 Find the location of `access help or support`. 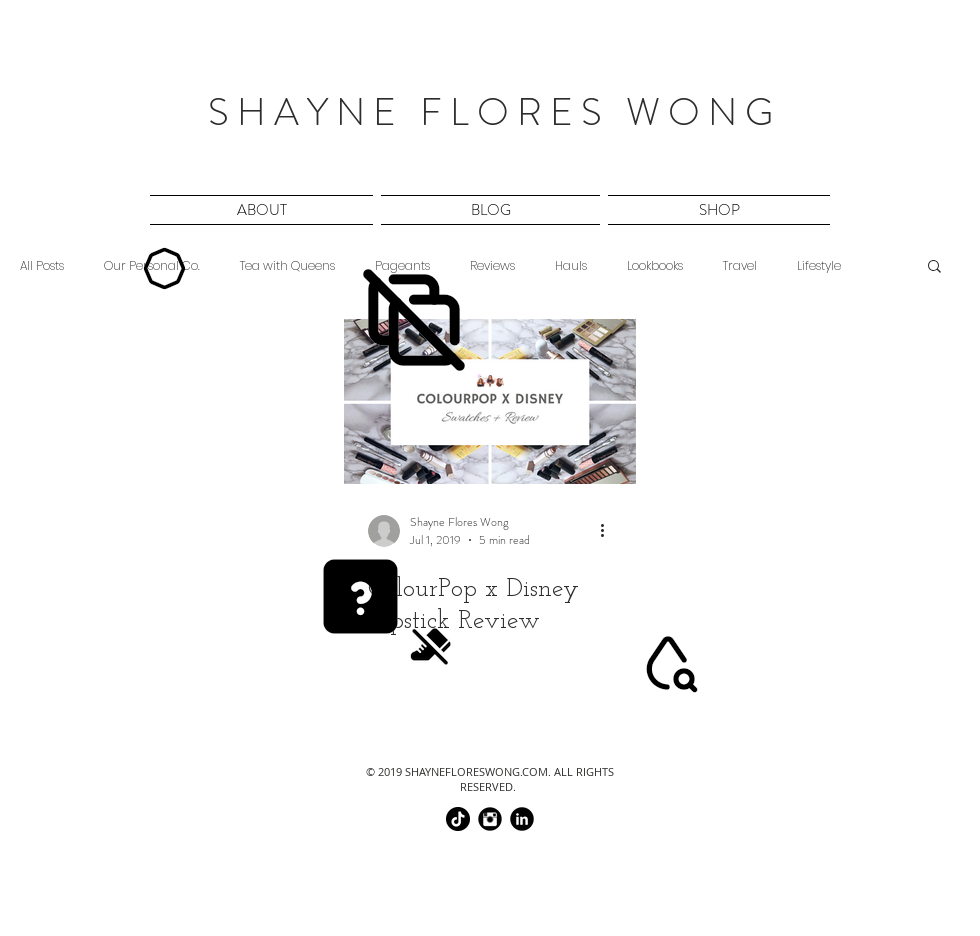

access help or support is located at coordinates (360, 596).